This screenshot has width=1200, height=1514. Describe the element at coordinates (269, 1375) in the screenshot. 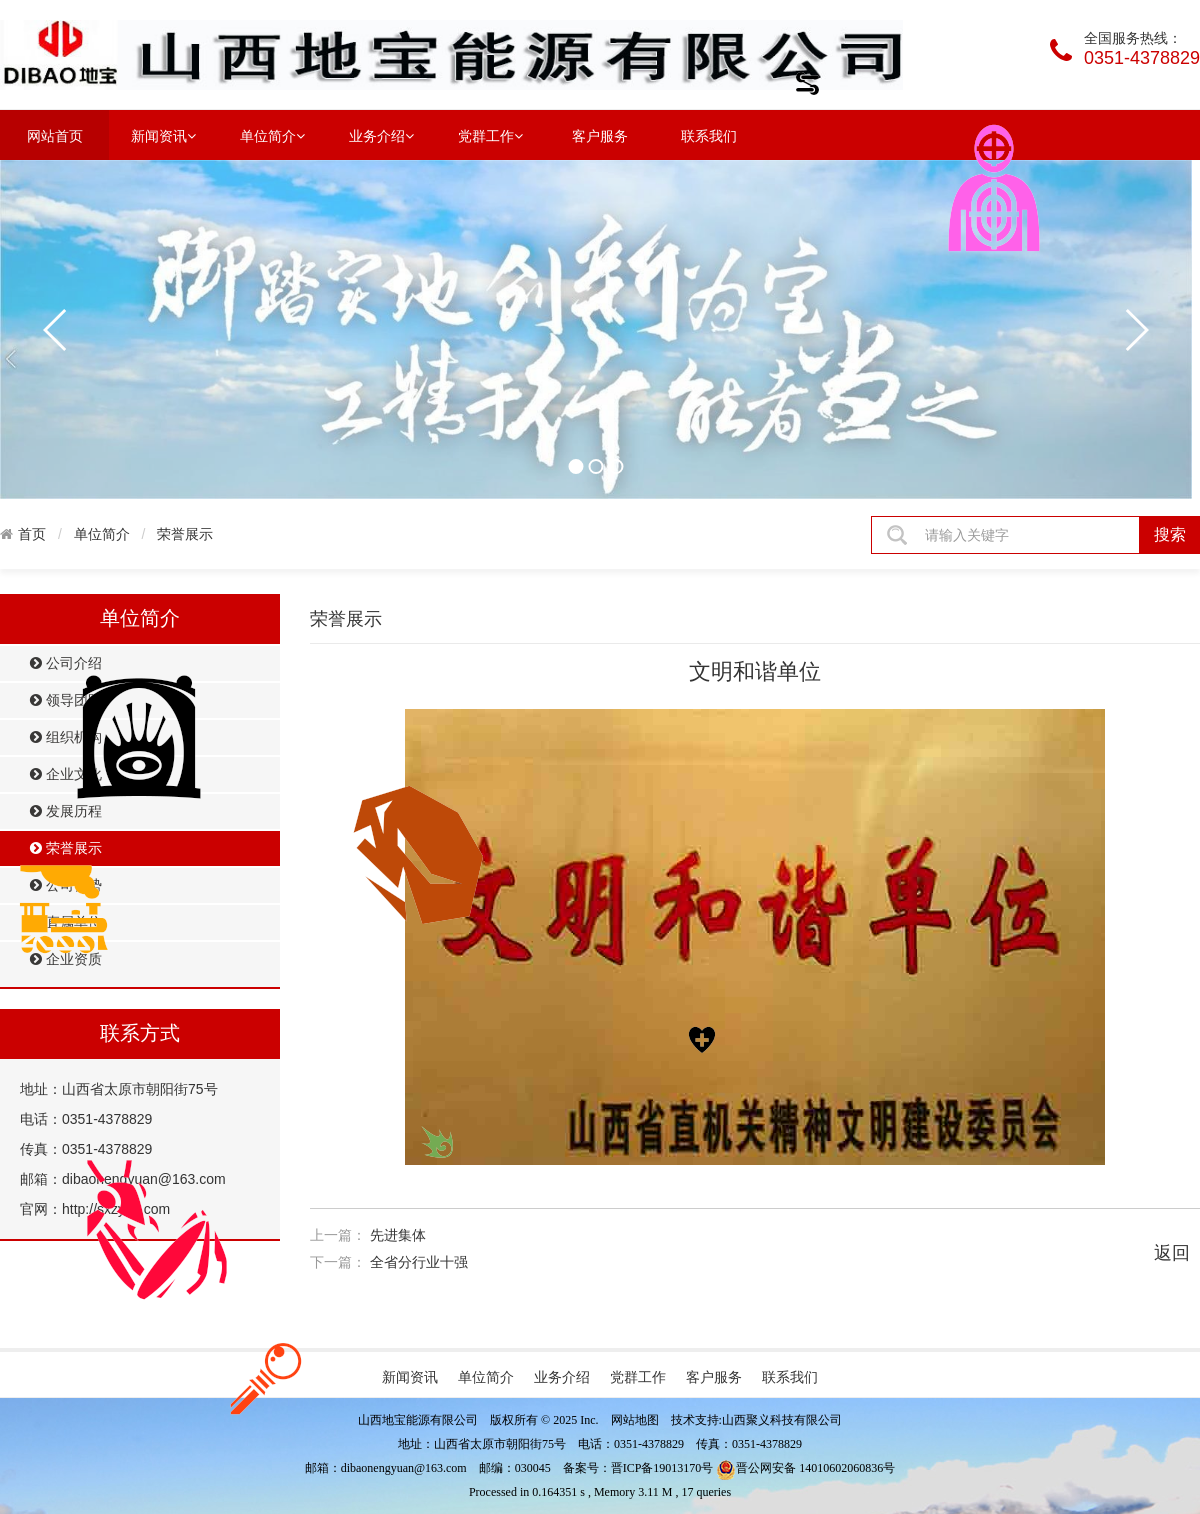

I see `cast a spell or use magic ability` at that location.